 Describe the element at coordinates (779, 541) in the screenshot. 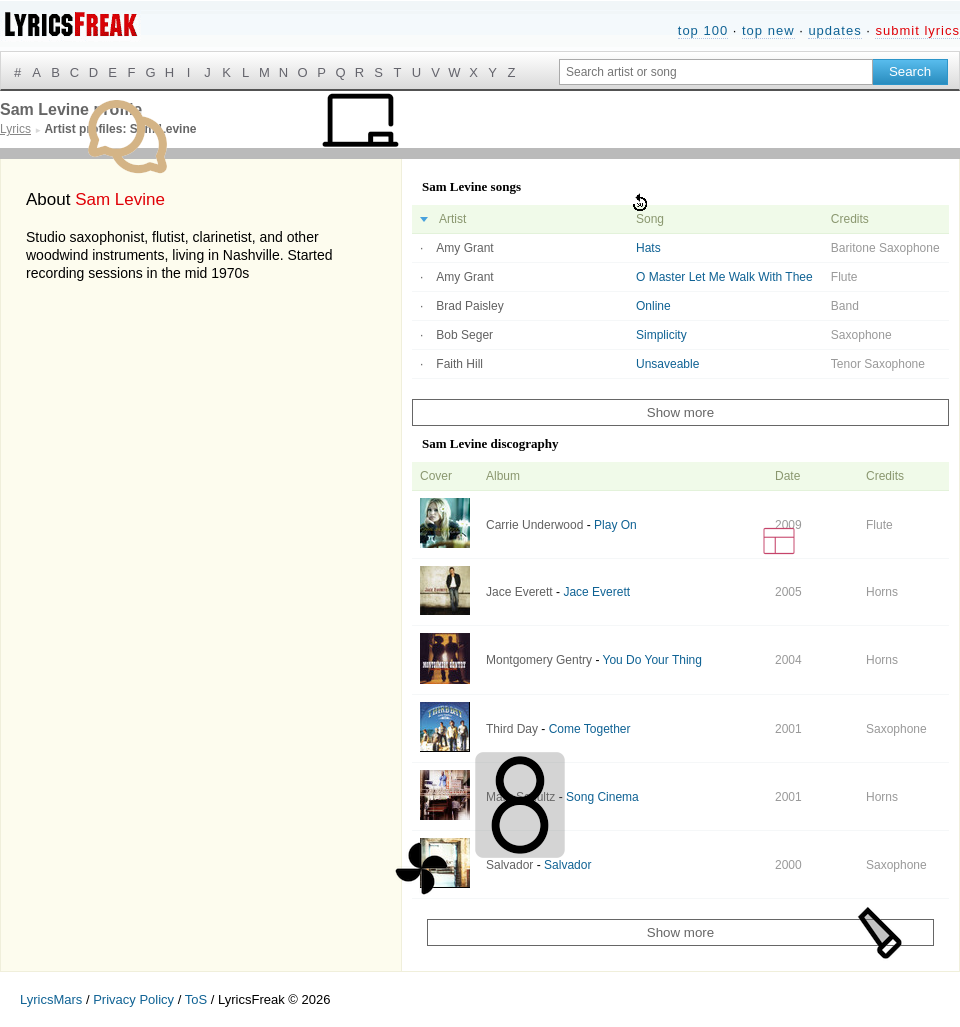

I see `change page layout options` at that location.